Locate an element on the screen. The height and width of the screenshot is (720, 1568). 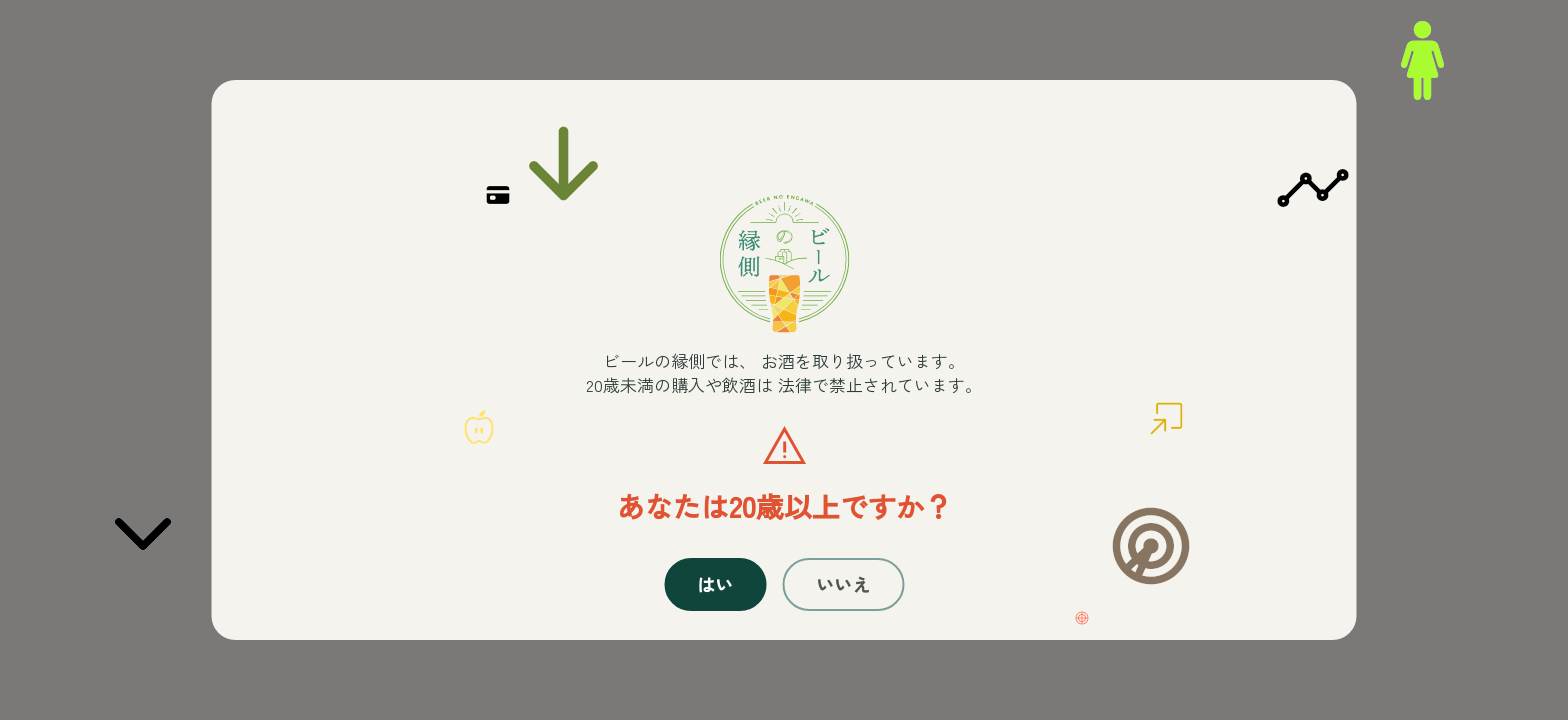
scroll down or view more content is located at coordinates (563, 163).